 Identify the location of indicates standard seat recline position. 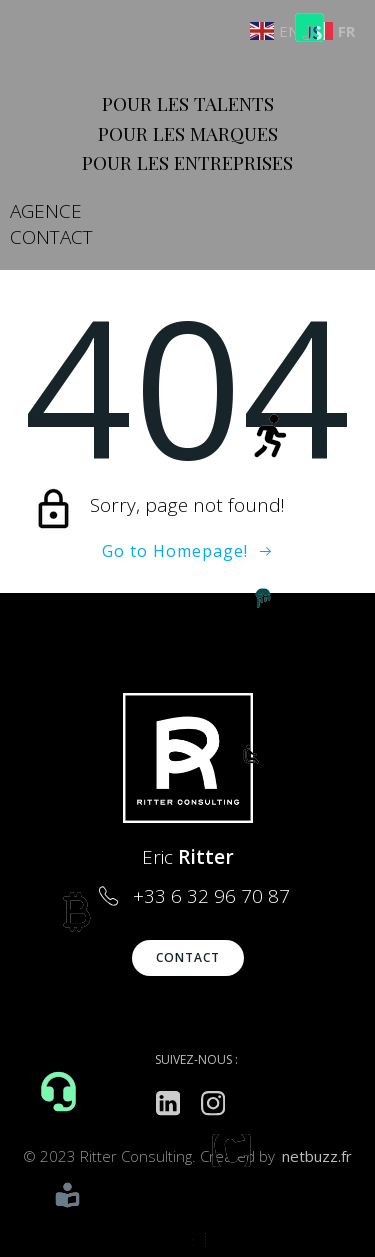
(251, 754).